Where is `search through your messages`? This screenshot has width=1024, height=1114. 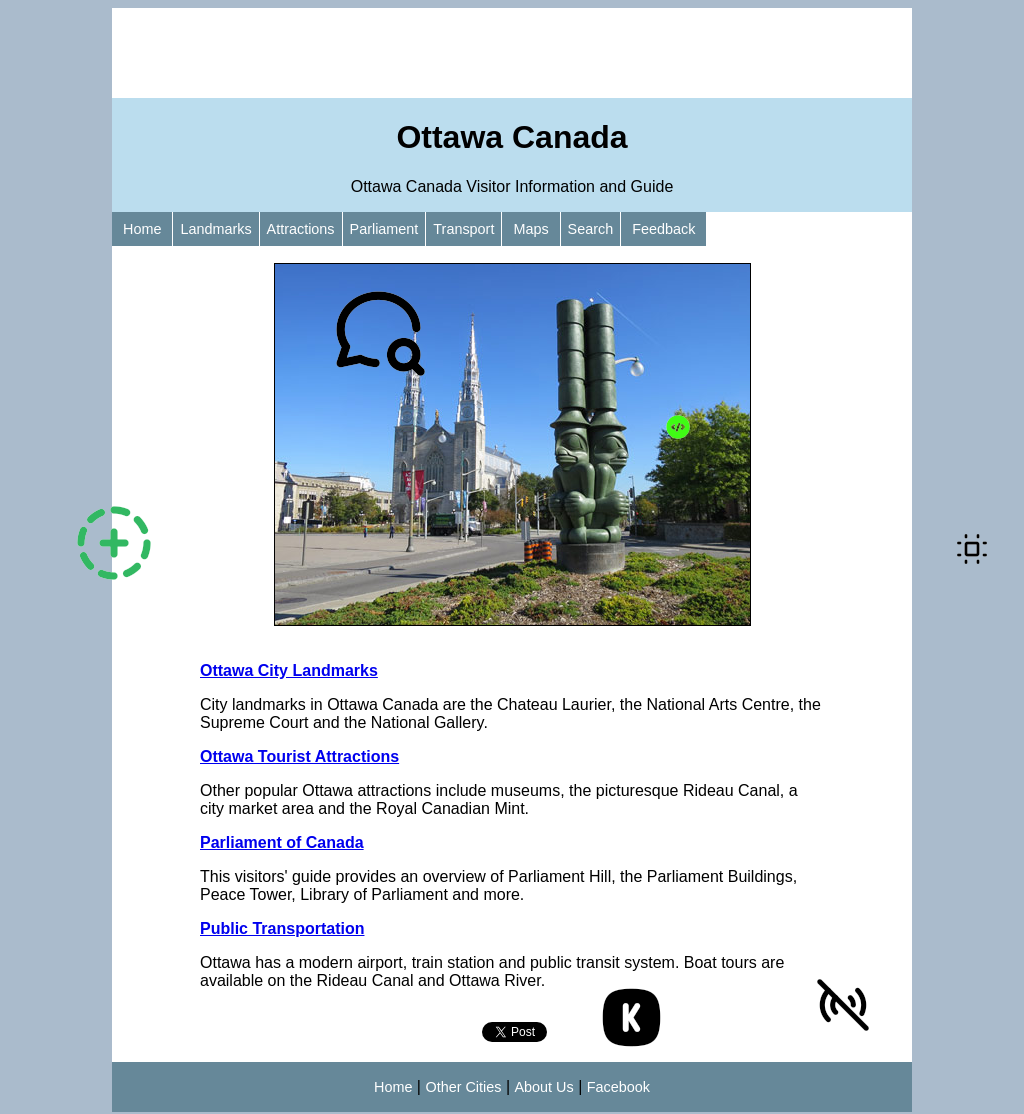
search through your messages is located at coordinates (378, 329).